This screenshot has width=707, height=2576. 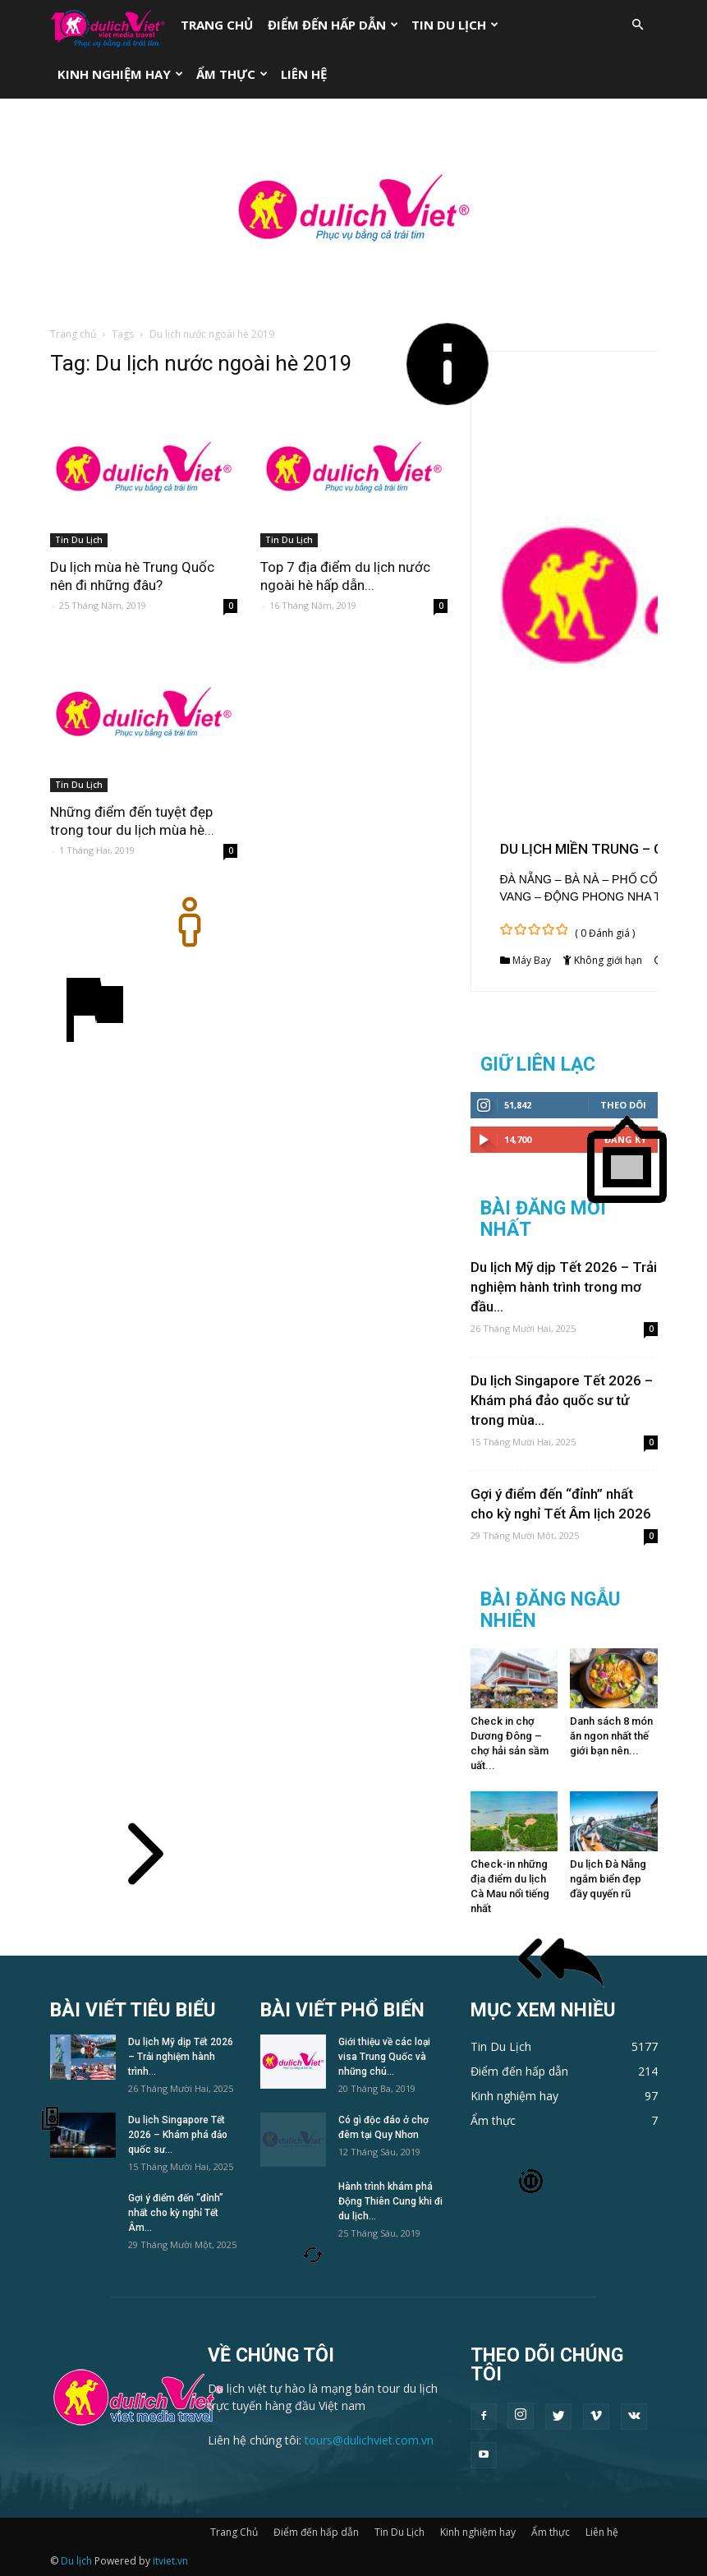 I want to click on pause motion photo playback, so click(x=530, y=2181).